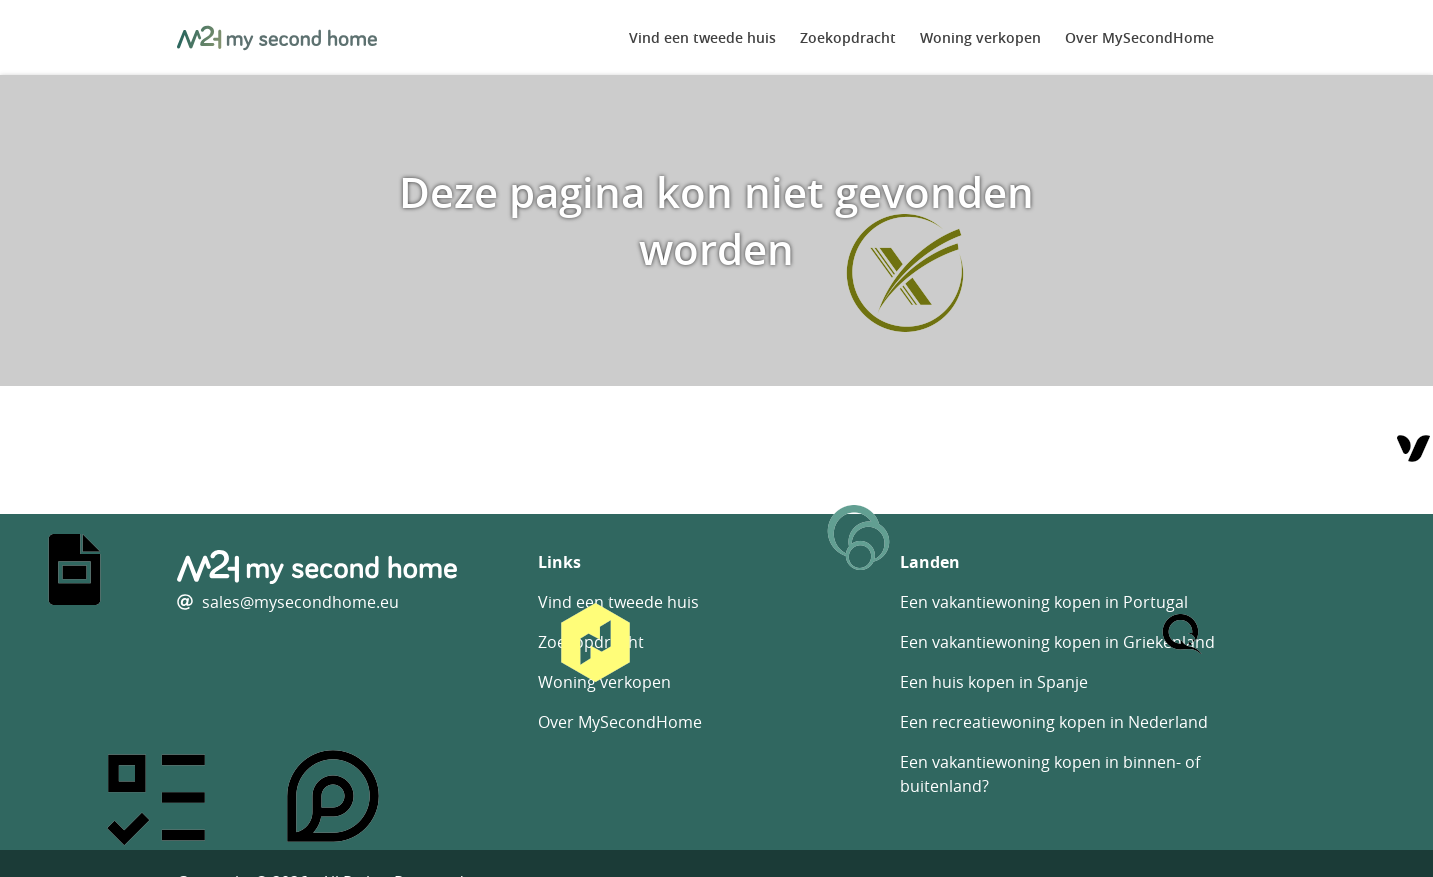 The width and height of the screenshot is (1433, 877). Describe the element at coordinates (333, 796) in the screenshot. I see `open microsoft loop app` at that location.